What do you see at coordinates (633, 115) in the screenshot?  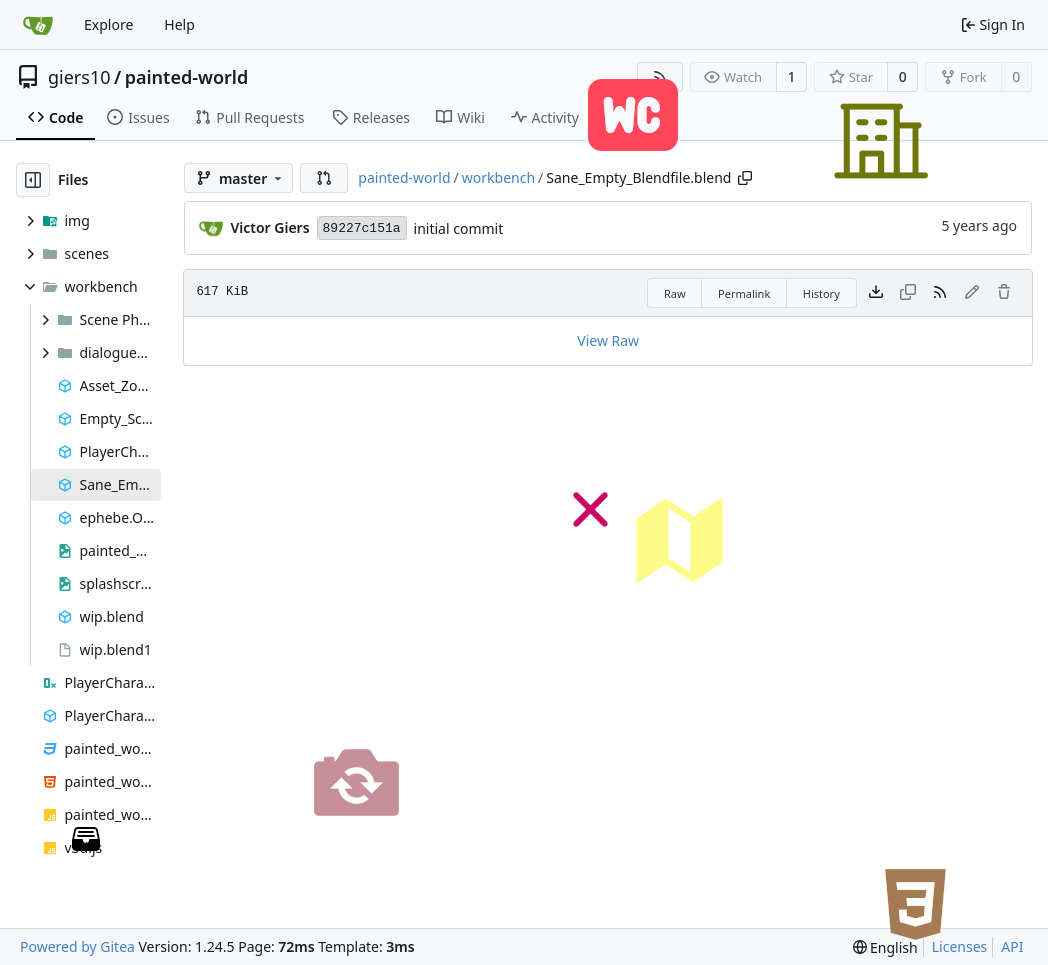 I see `indicates restroom or toilet facility nearby` at bounding box center [633, 115].